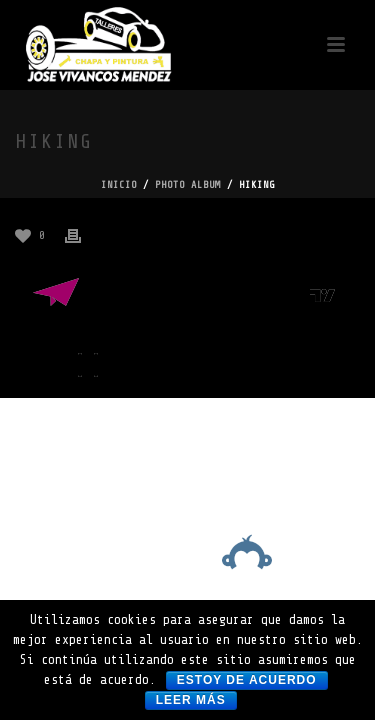  What do you see at coordinates (88, 365) in the screenshot?
I see `pause media playback` at bounding box center [88, 365].